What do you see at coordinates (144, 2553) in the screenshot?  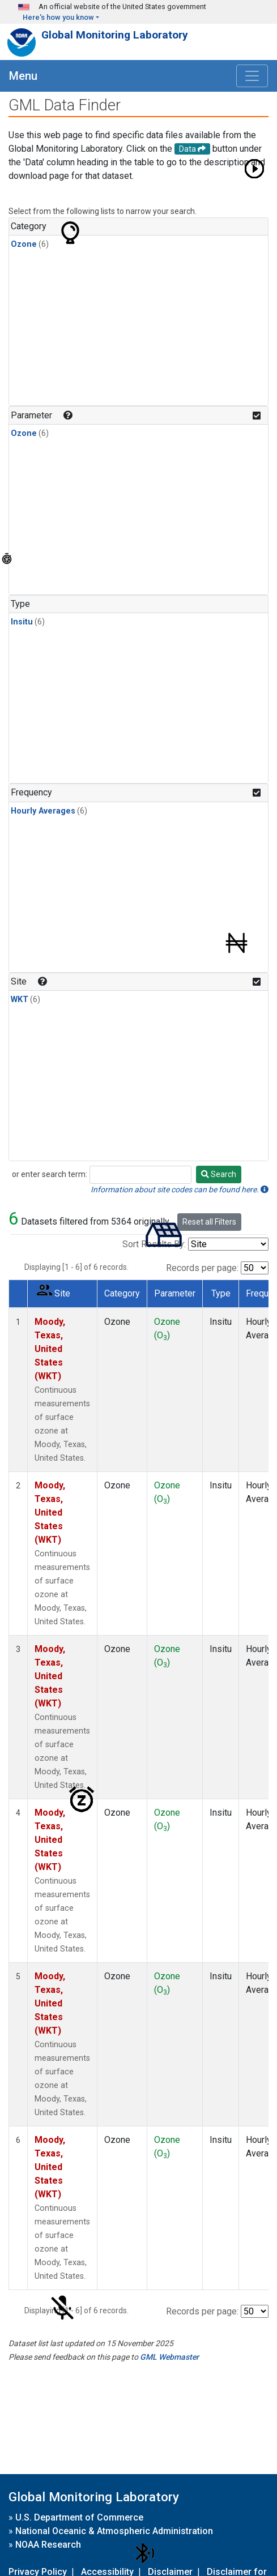 I see `bluetooth audio device connected` at bounding box center [144, 2553].